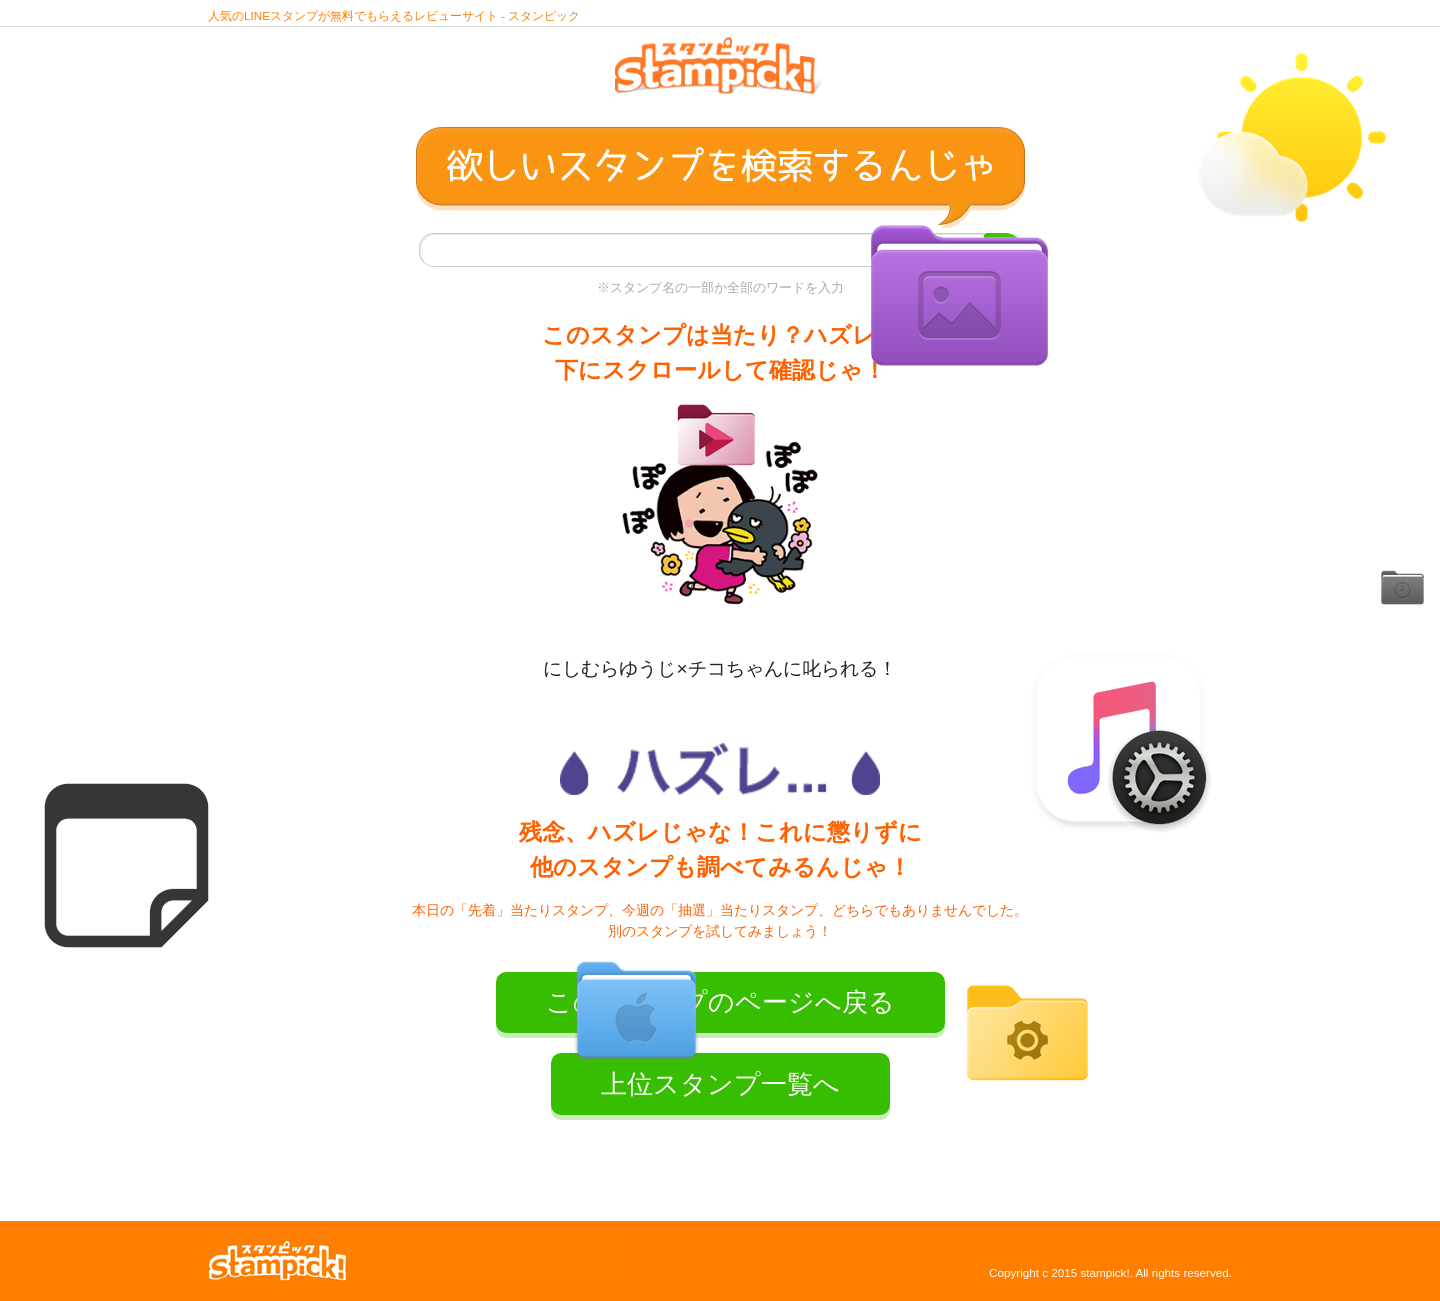 The image size is (1440, 1301). Describe the element at coordinates (959, 295) in the screenshot. I see `open your images folder` at that location.